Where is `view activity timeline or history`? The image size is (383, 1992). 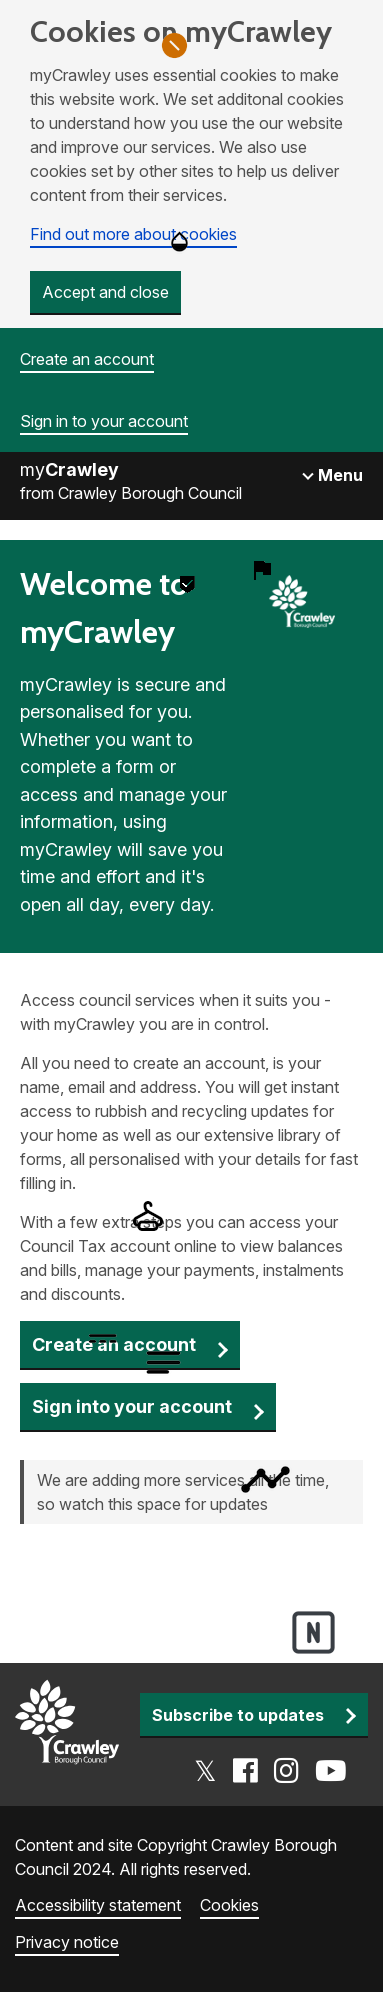
view activity timeline or history is located at coordinates (265, 1479).